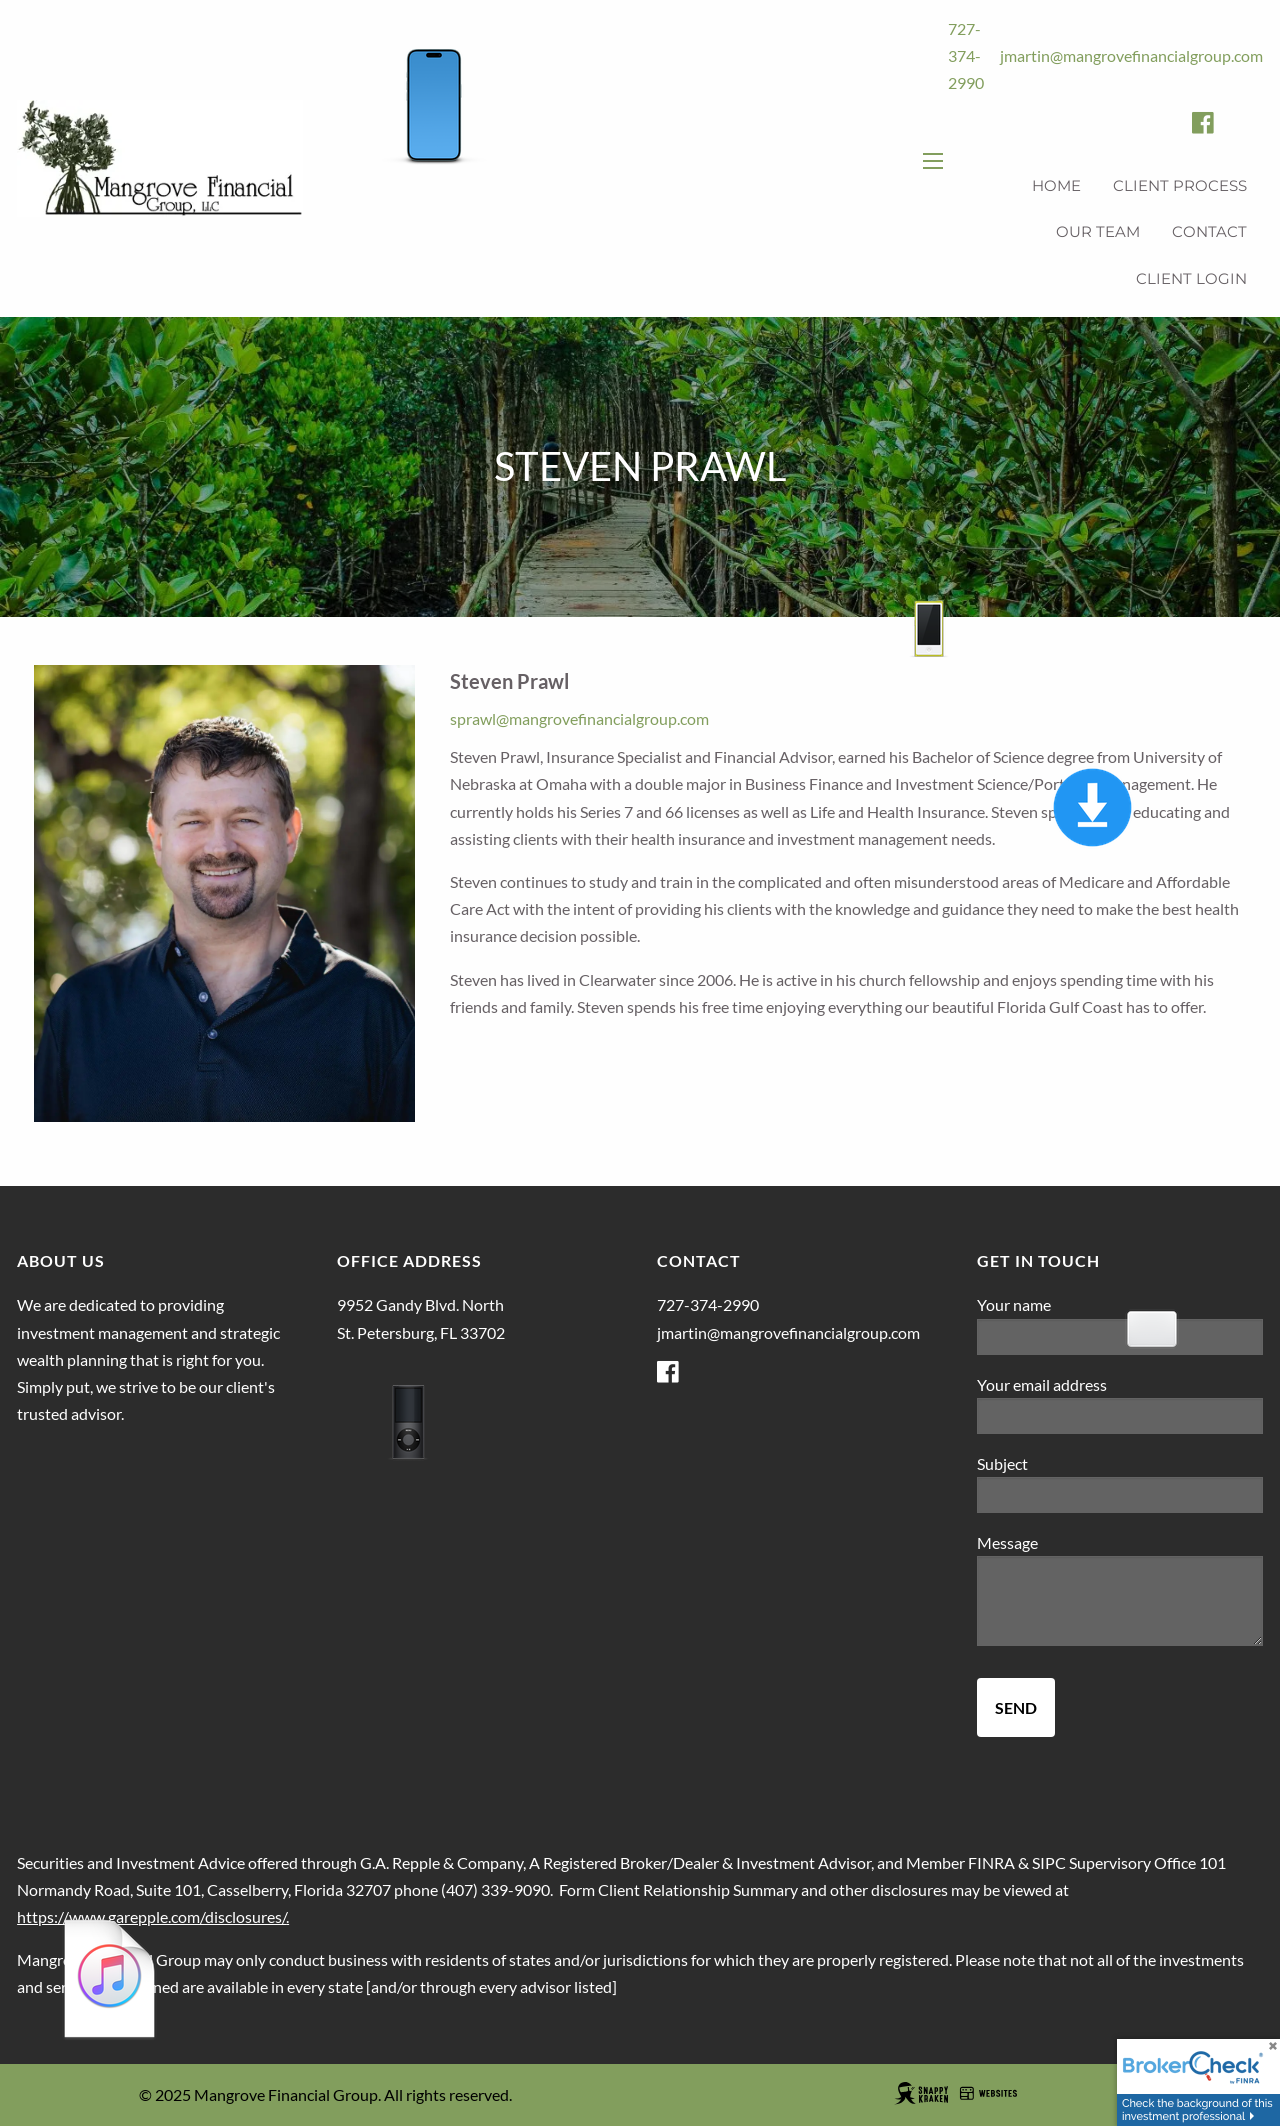  What do you see at coordinates (109, 1981) in the screenshot?
I see `open an iTunes-related file or document` at bounding box center [109, 1981].